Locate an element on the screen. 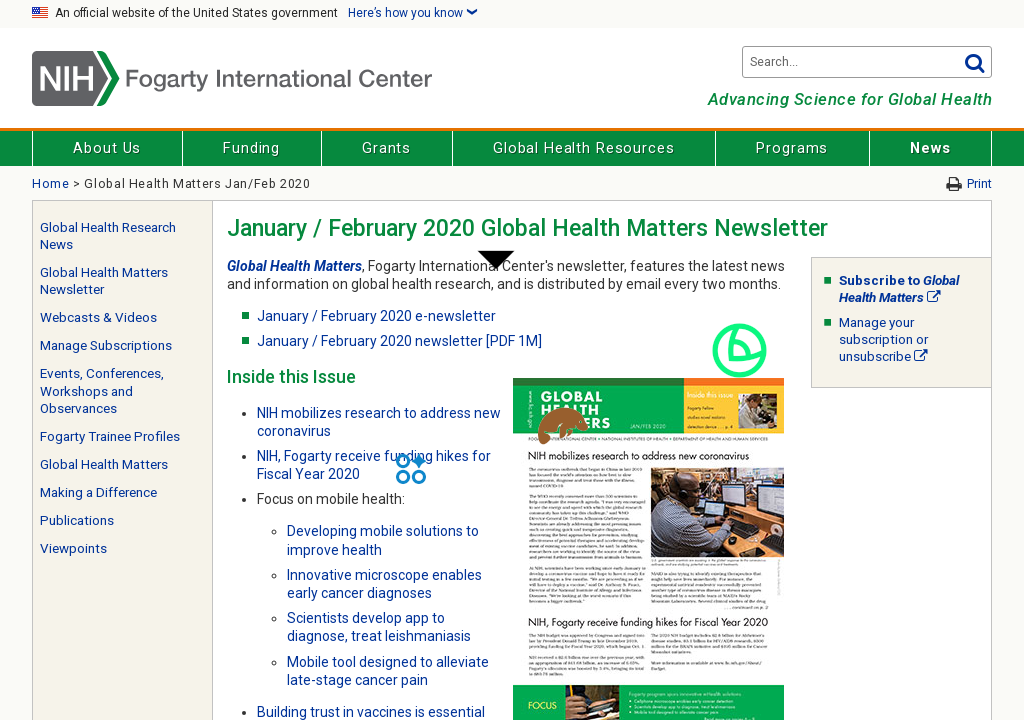  expand dropdown menu is located at coordinates (496, 257).